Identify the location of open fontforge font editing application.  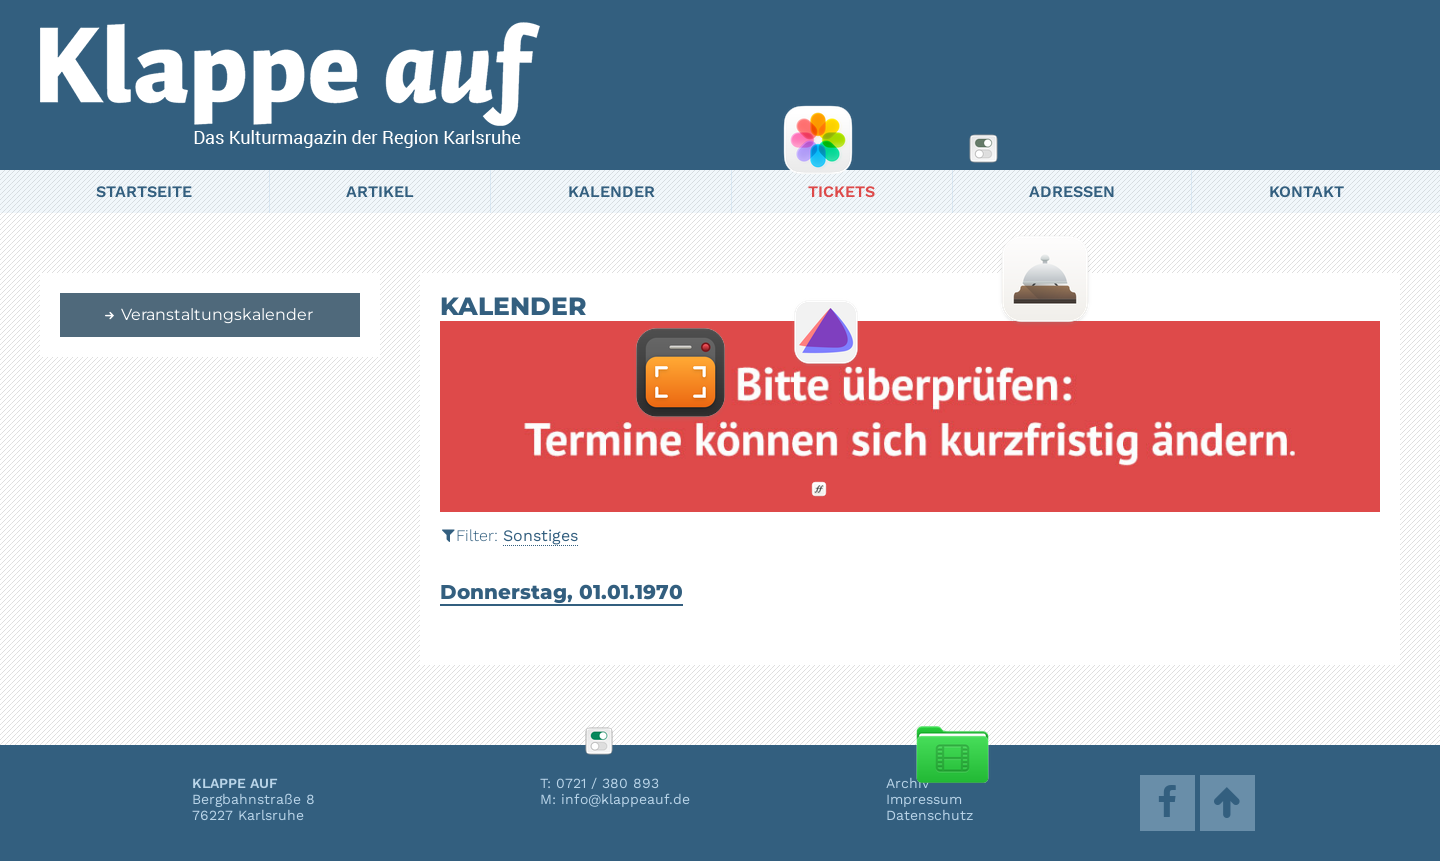
(819, 489).